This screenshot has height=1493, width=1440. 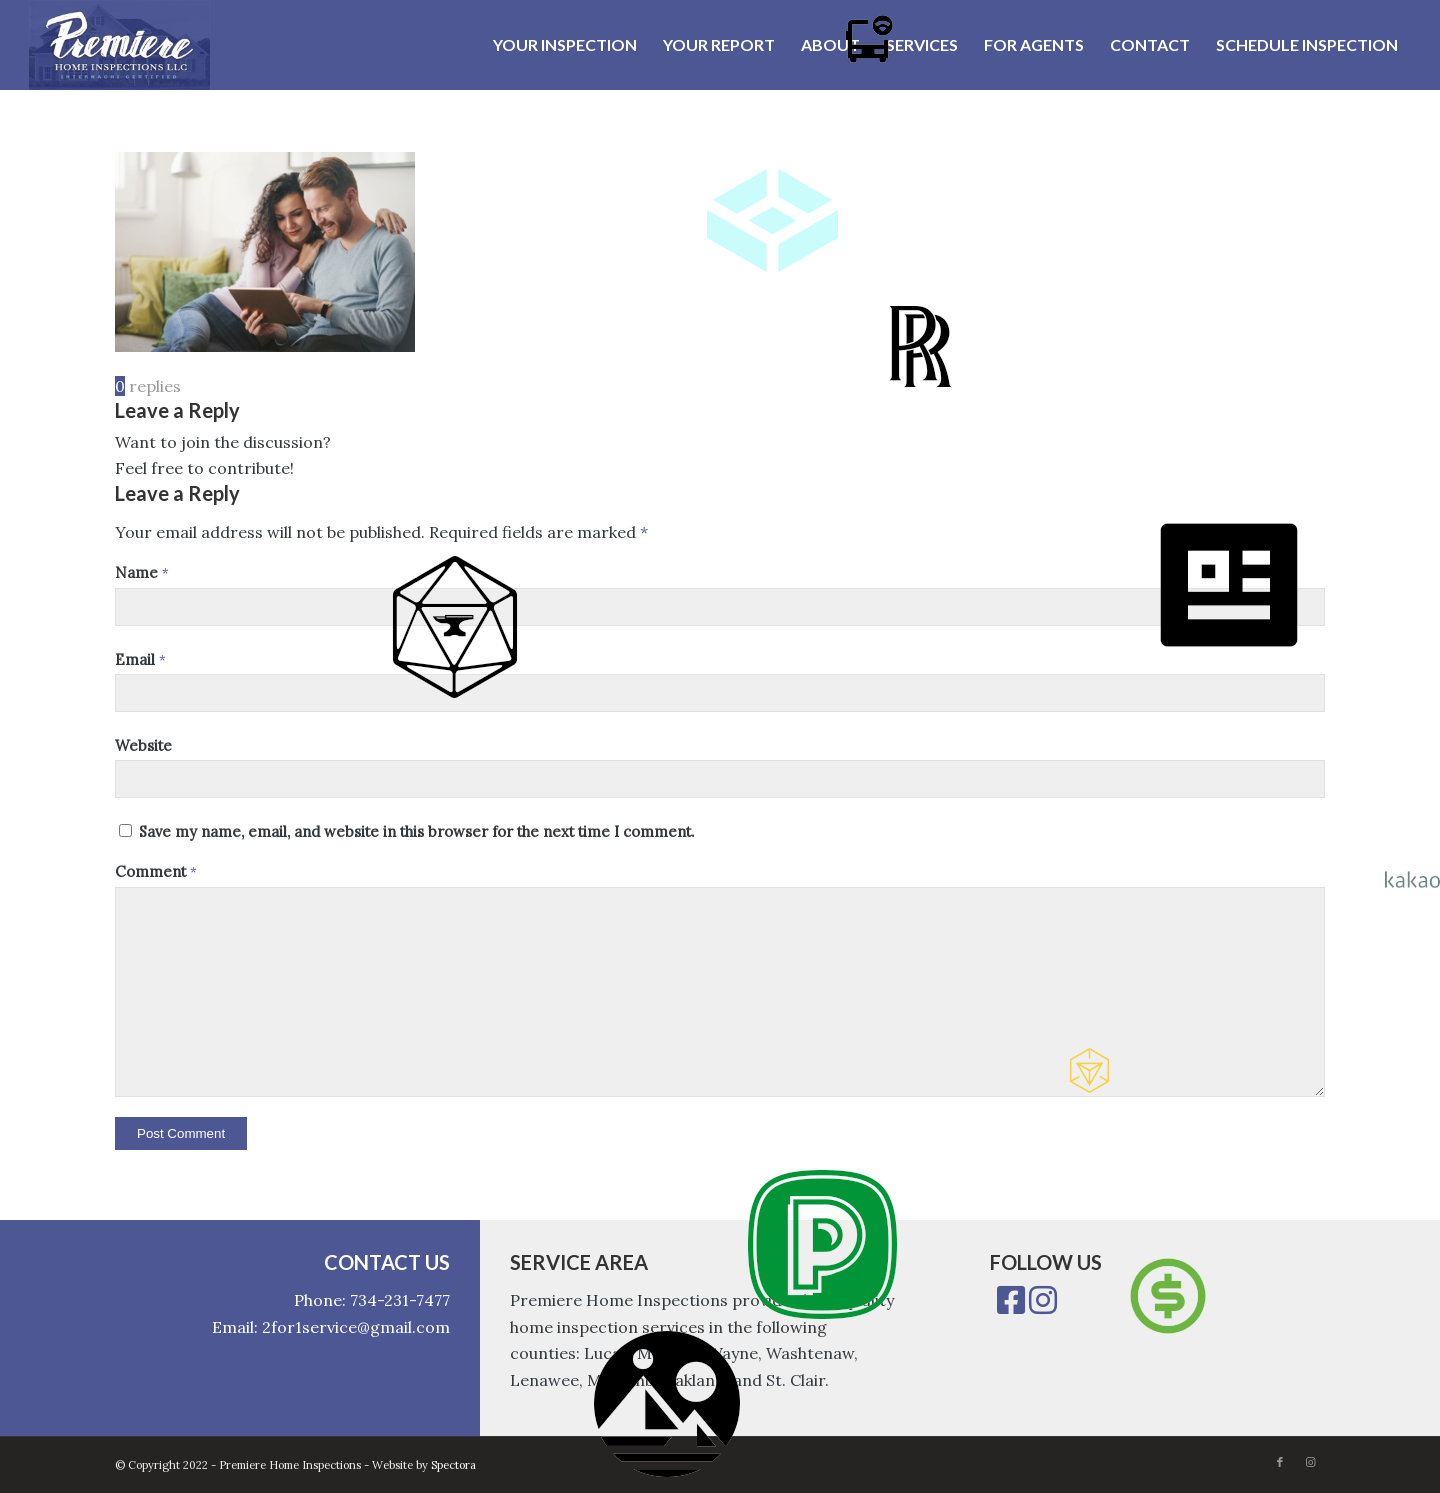 What do you see at coordinates (1089, 1070) in the screenshot?
I see `open the Ingress app` at bounding box center [1089, 1070].